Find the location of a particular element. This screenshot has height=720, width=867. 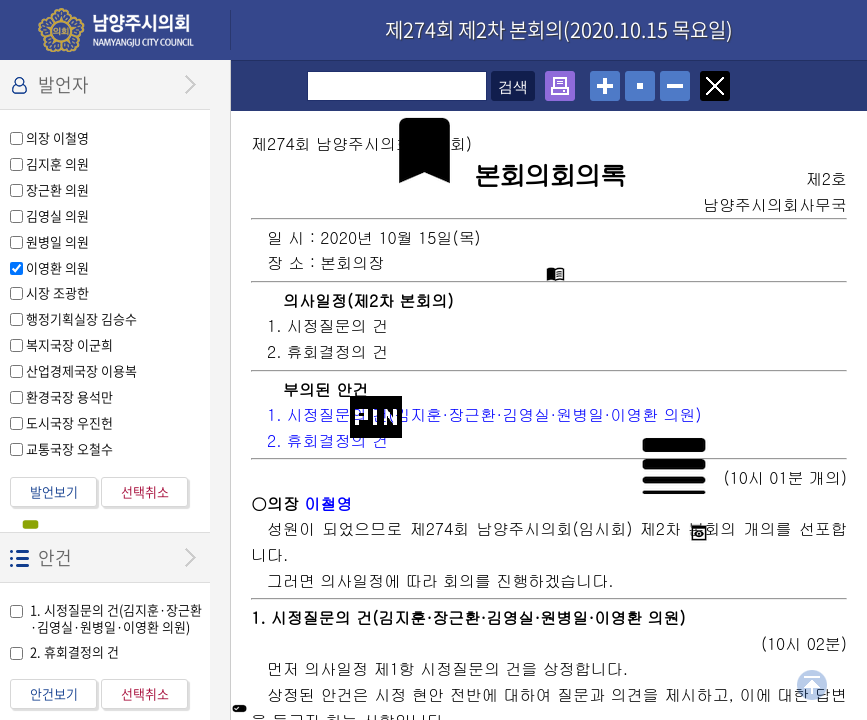

bookmark this item is located at coordinates (424, 150).